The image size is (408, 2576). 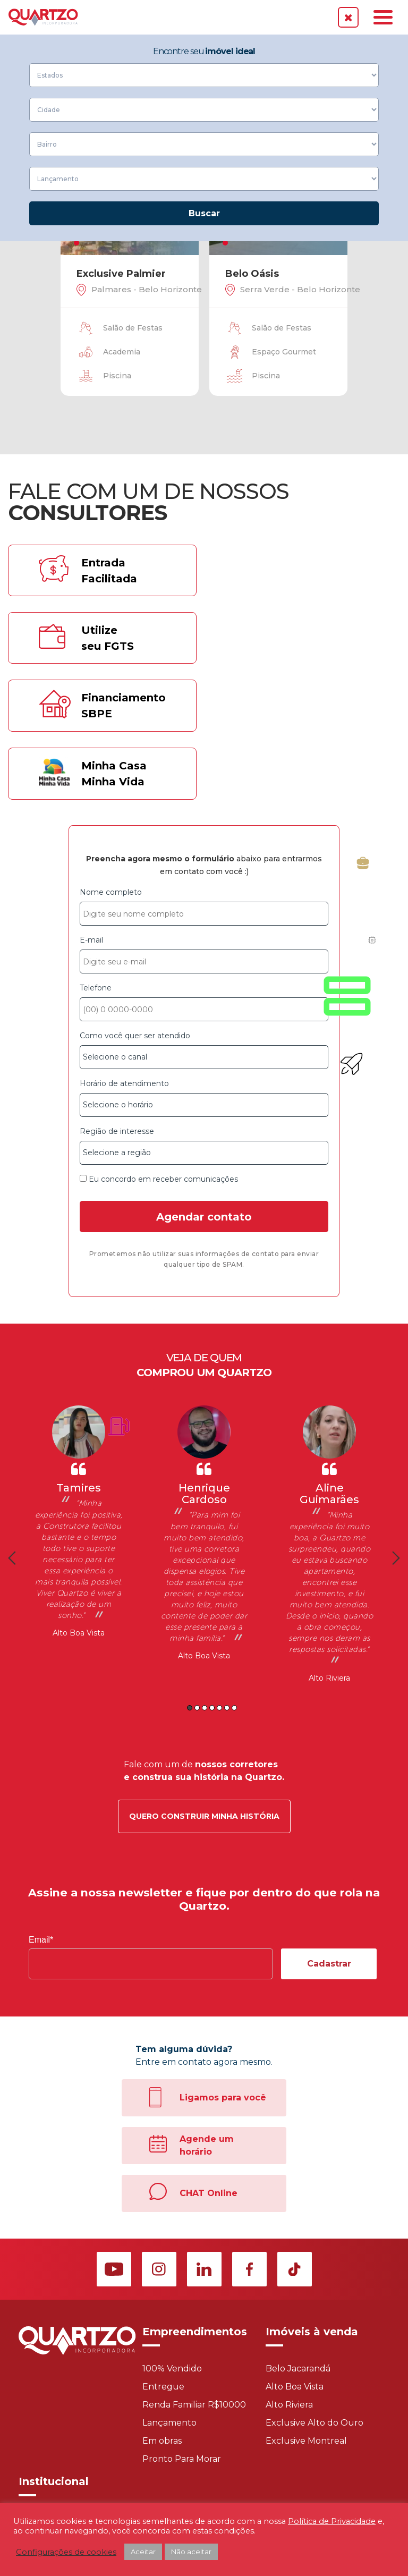 What do you see at coordinates (352, 1063) in the screenshot?
I see `launch or deploy a project` at bounding box center [352, 1063].